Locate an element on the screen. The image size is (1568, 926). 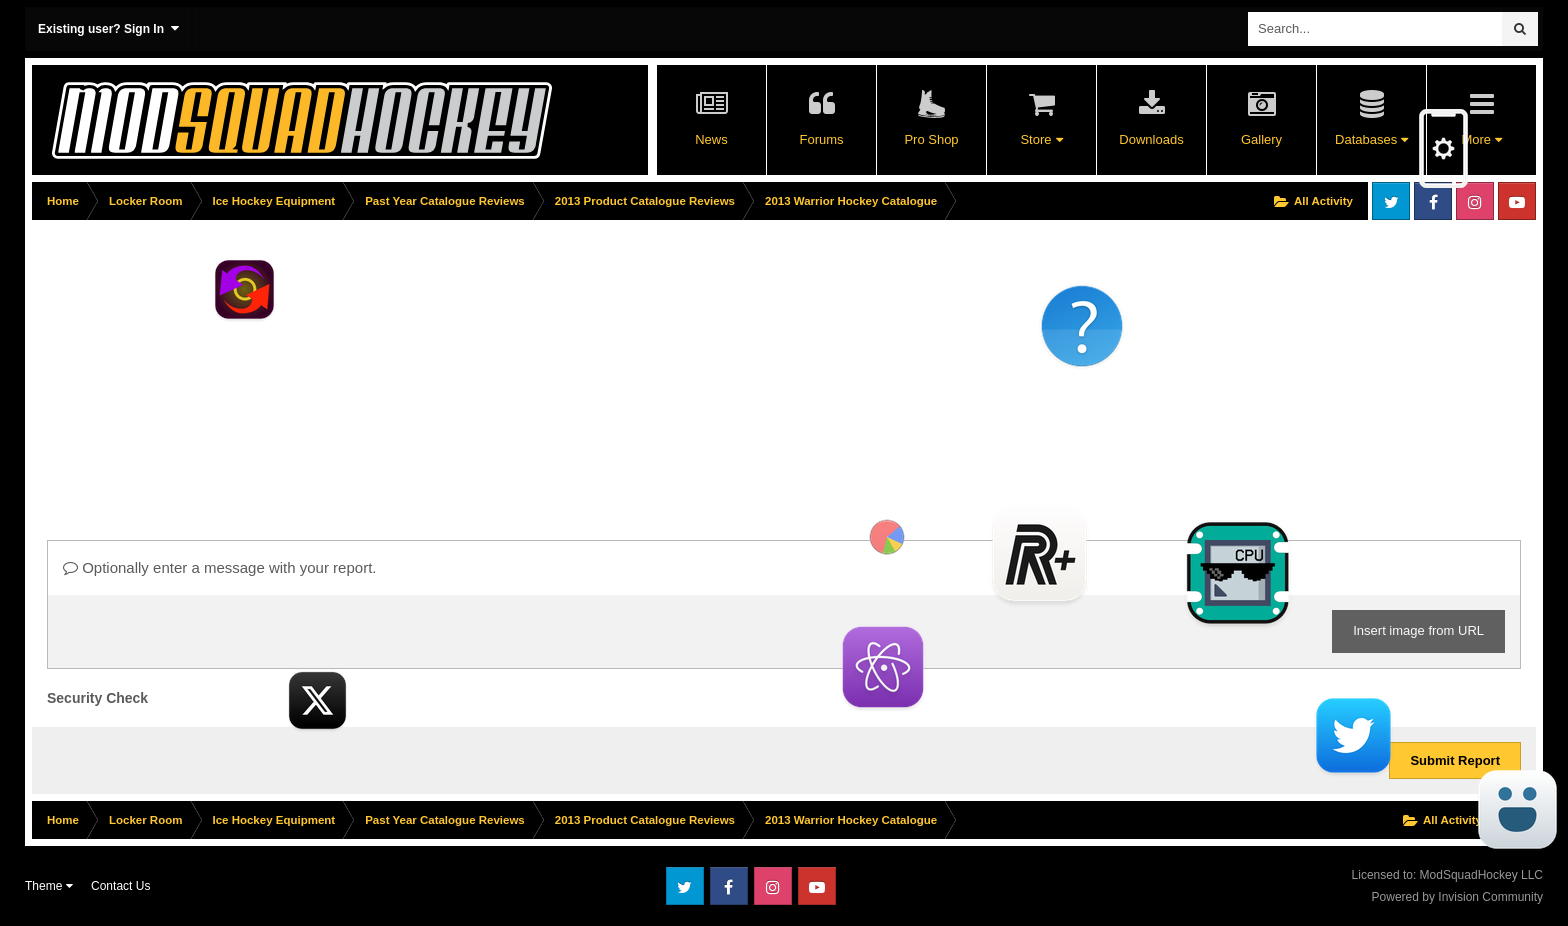
open the X (formerly Twitter) app is located at coordinates (317, 700).